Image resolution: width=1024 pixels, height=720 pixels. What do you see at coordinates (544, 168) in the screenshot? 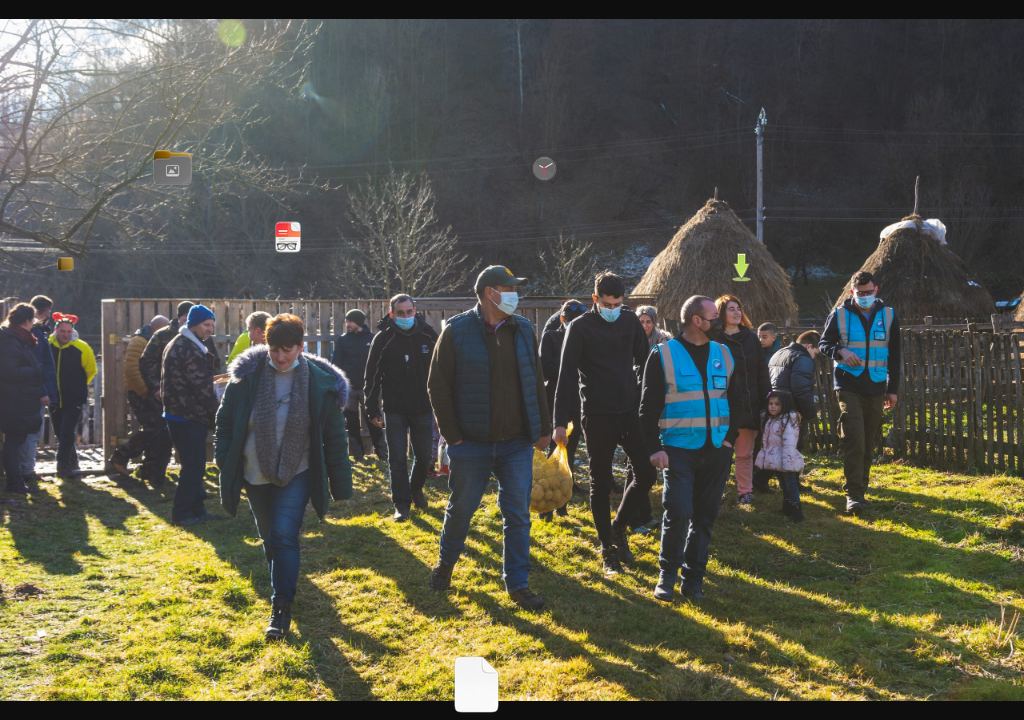
I see `open the clocks app` at bounding box center [544, 168].